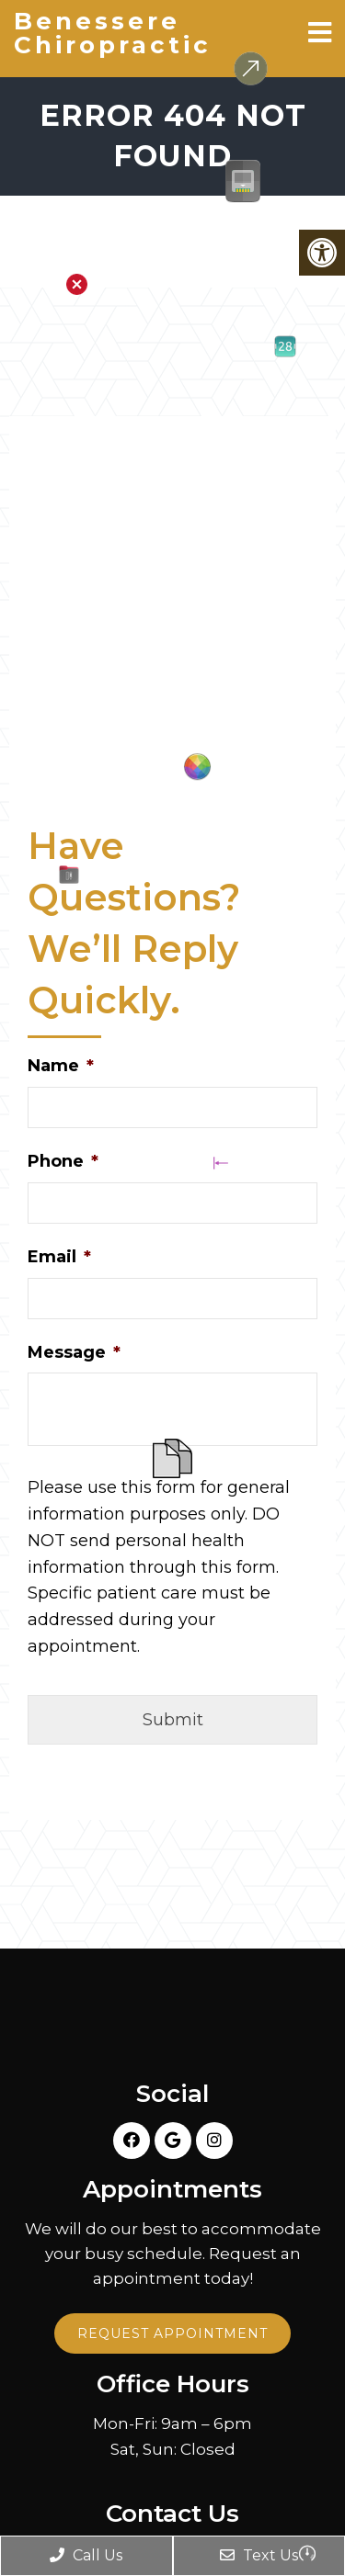 The height and width of the screenshot is (2576, 345). Describe the element at coordinates (243, 181) in the screenshot. I see `a sega genesis ROM file` at that location.